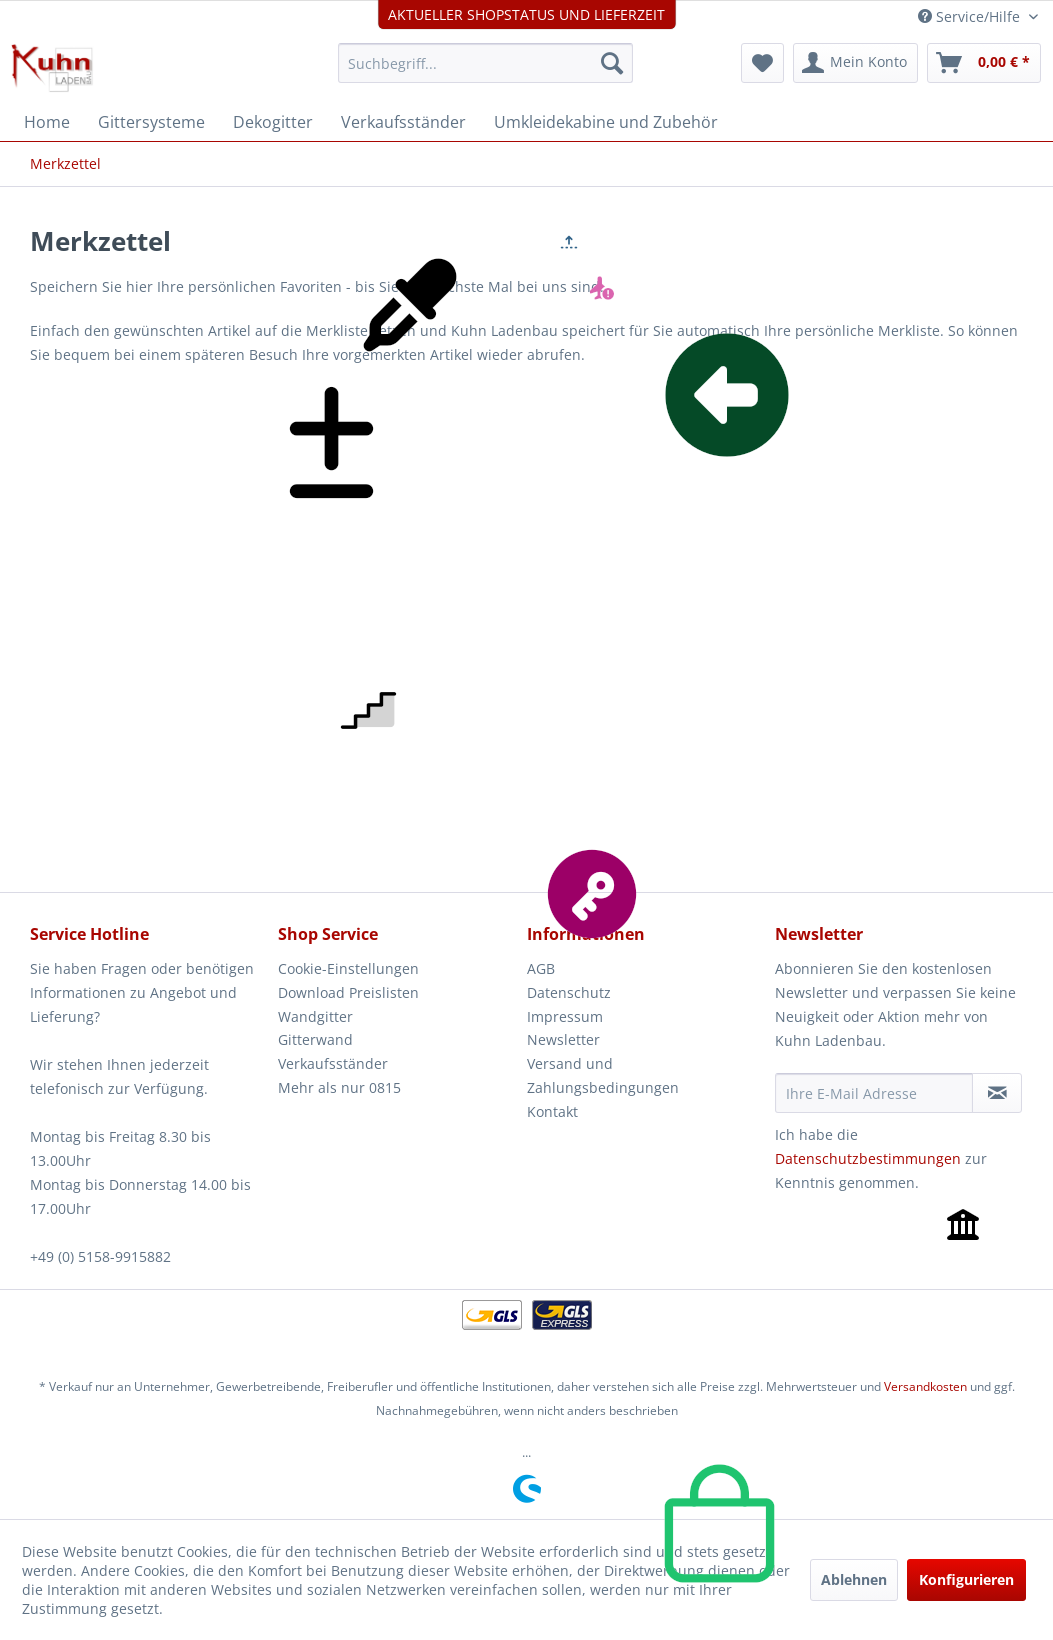 This screenshot has height=1640, width=1053. What do you see at coordinates (410, 305) in the screenshot?
I see `pick a color from the canvas` at bounding box center [410, 305].